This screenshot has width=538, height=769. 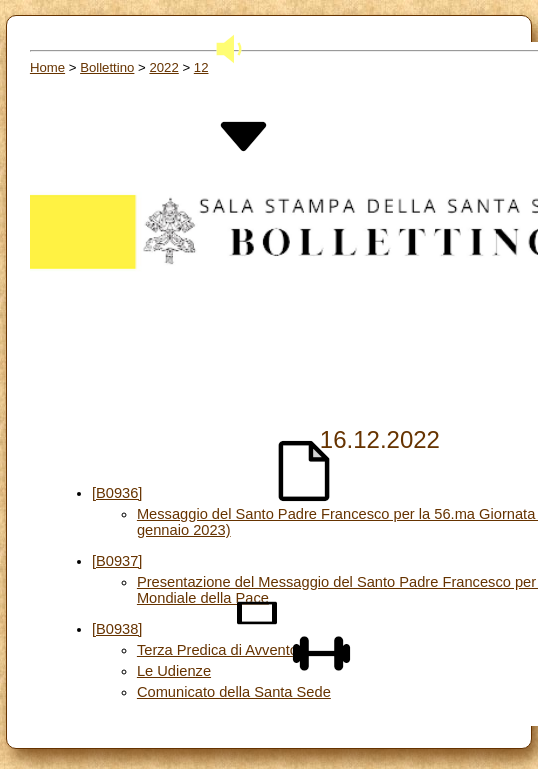 What do you see at coordinates (304, 471) in the screenshot?
I see `view or open a document` at bounding box center [304, 471].